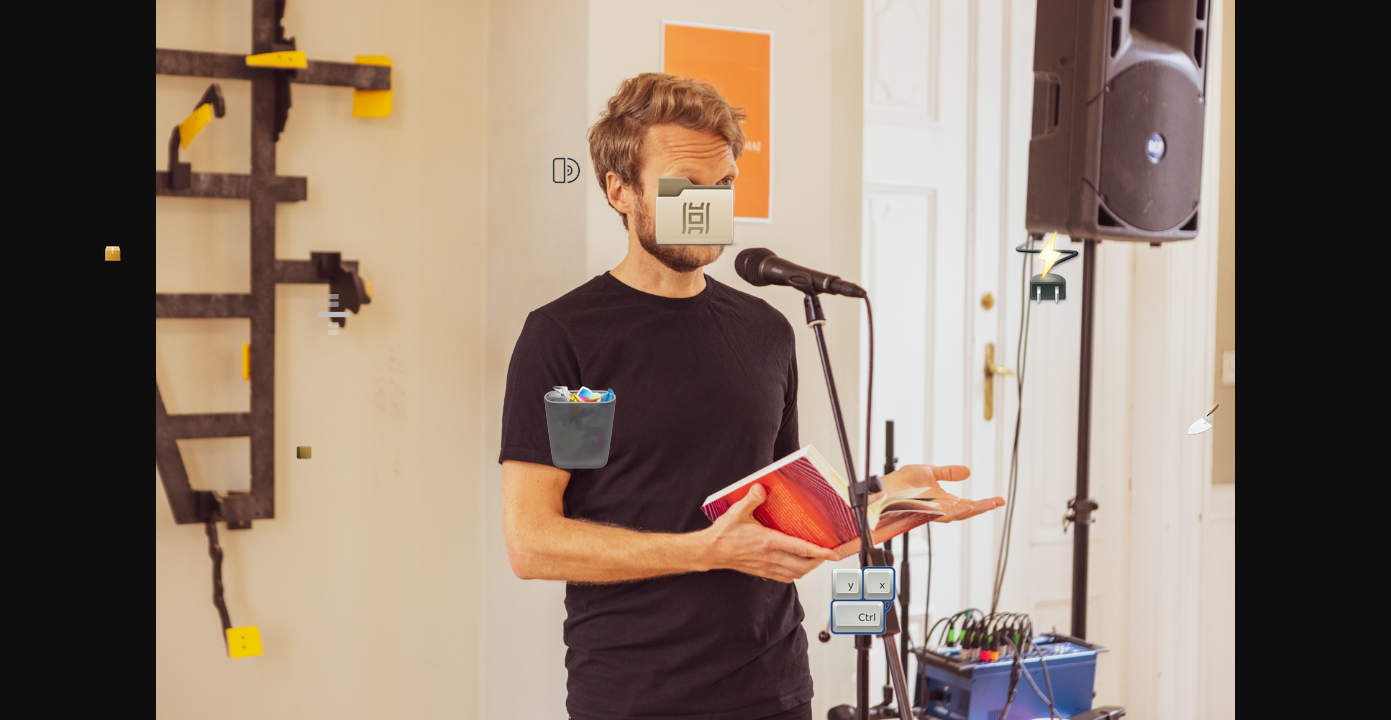 This screenshot has height=720, width=1391. Describe the element at coordinates (112, 252) in the screenshot. I see `indicates a software package or application bundle` at that location.